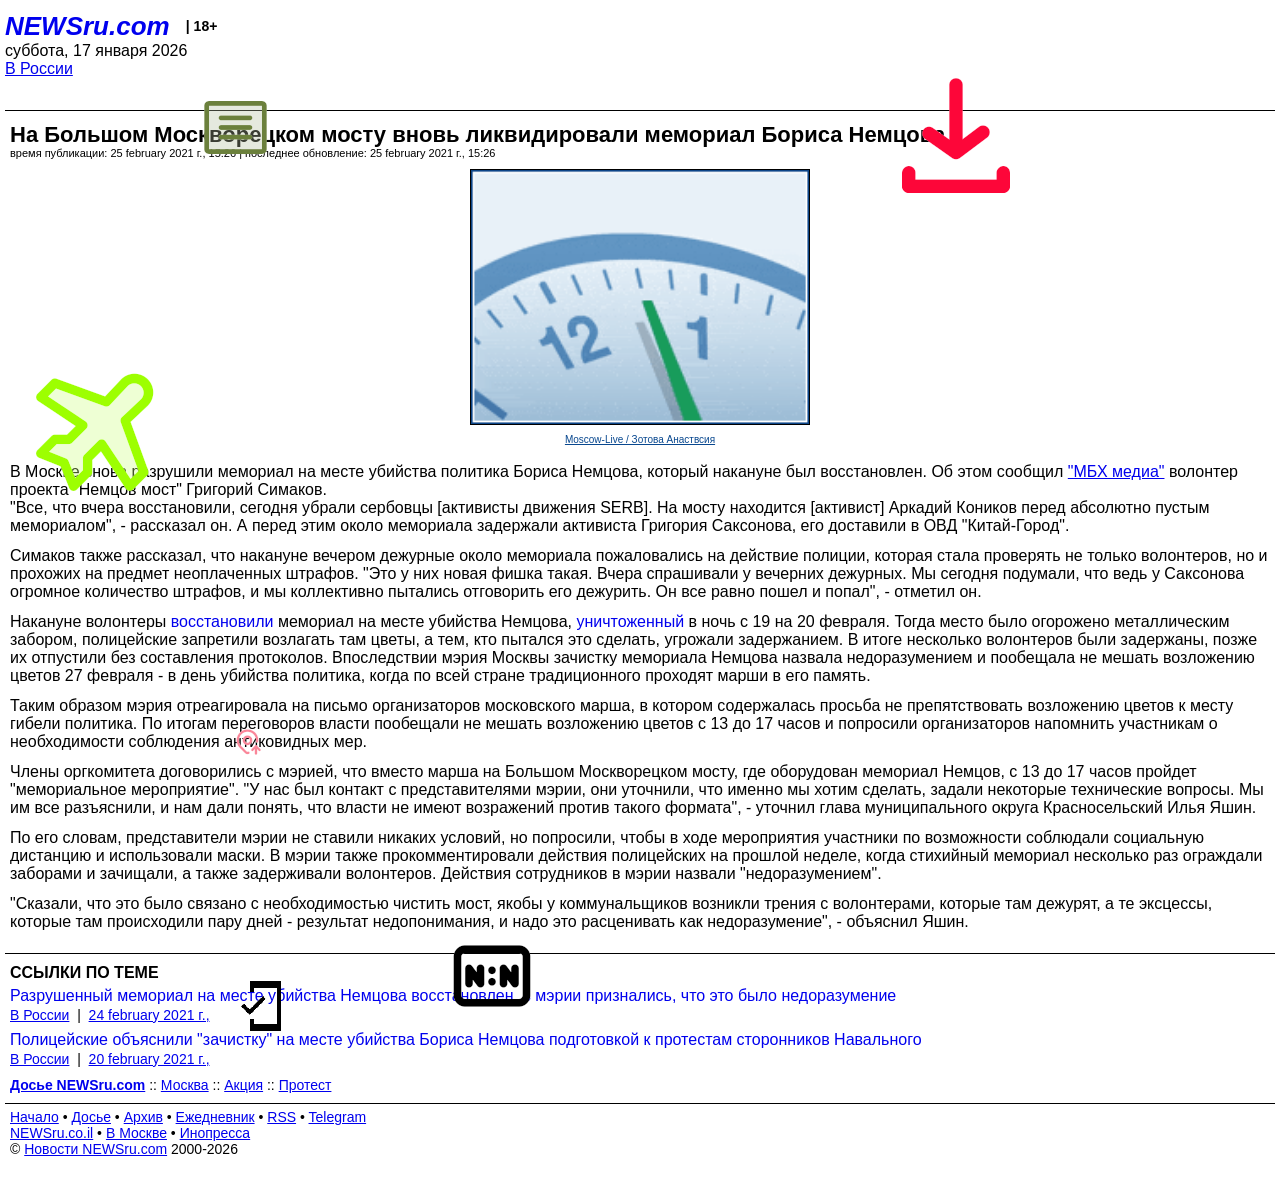 The width and height of the screenshot is (1280, 1188). I want to click on download a file or content, so click(956, 139).